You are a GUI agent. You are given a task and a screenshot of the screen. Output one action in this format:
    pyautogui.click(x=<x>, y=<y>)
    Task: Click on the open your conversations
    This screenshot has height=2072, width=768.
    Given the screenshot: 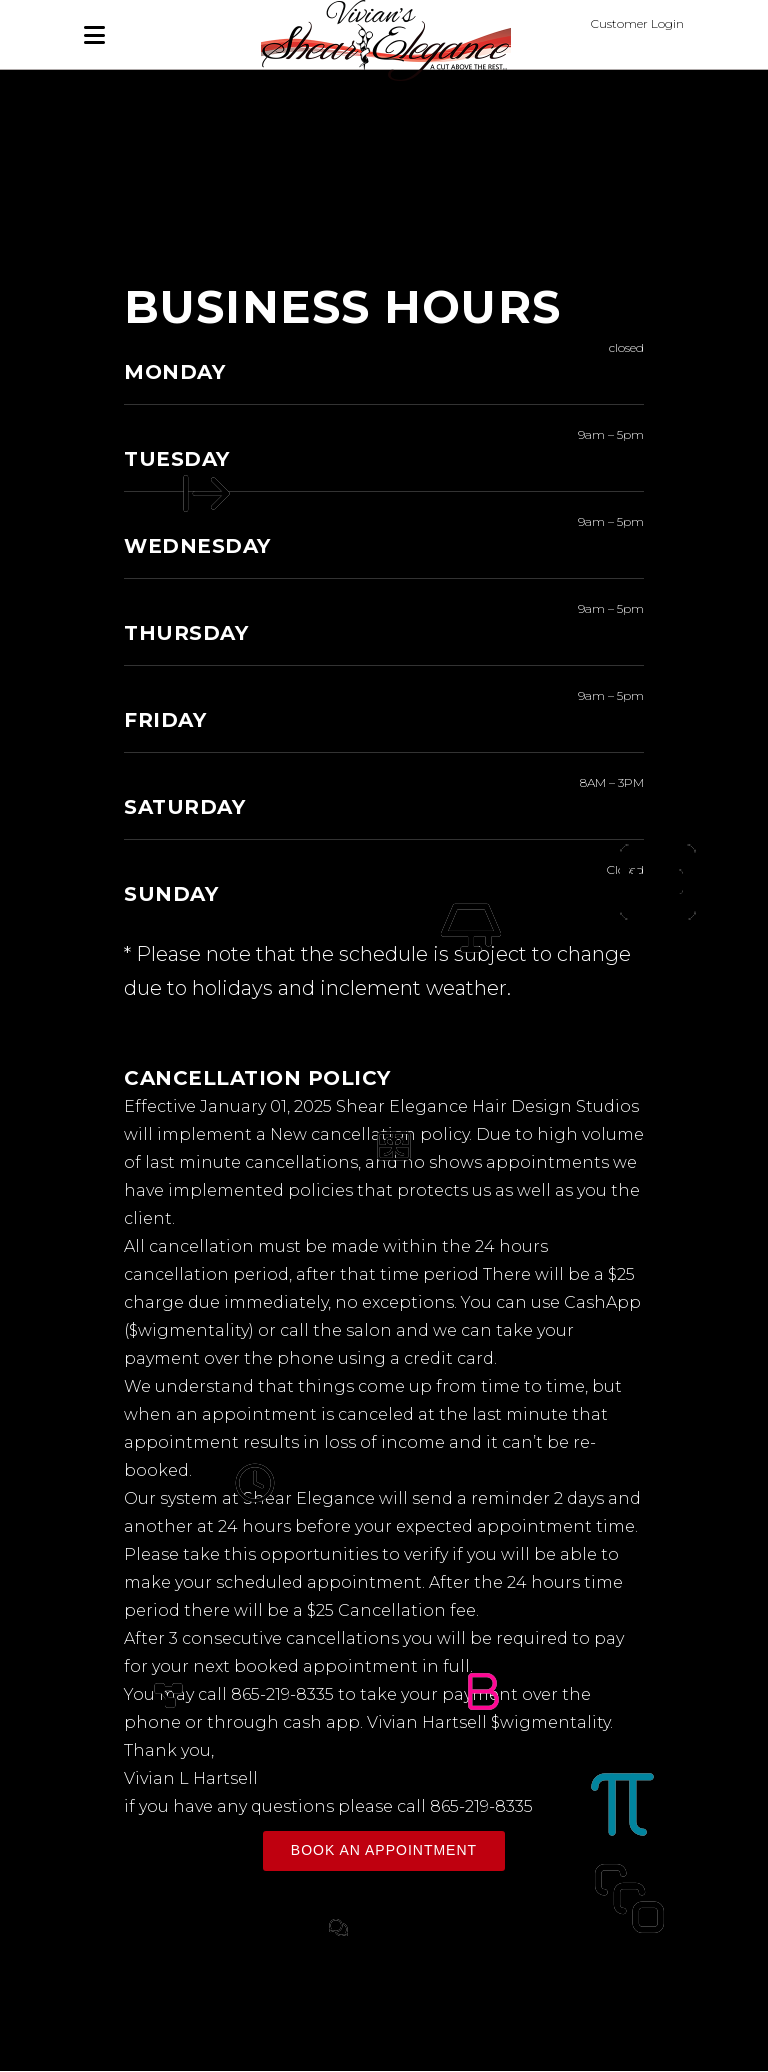 What is the action you would take?
    pyautogui.click(x=338, y=1927)
    